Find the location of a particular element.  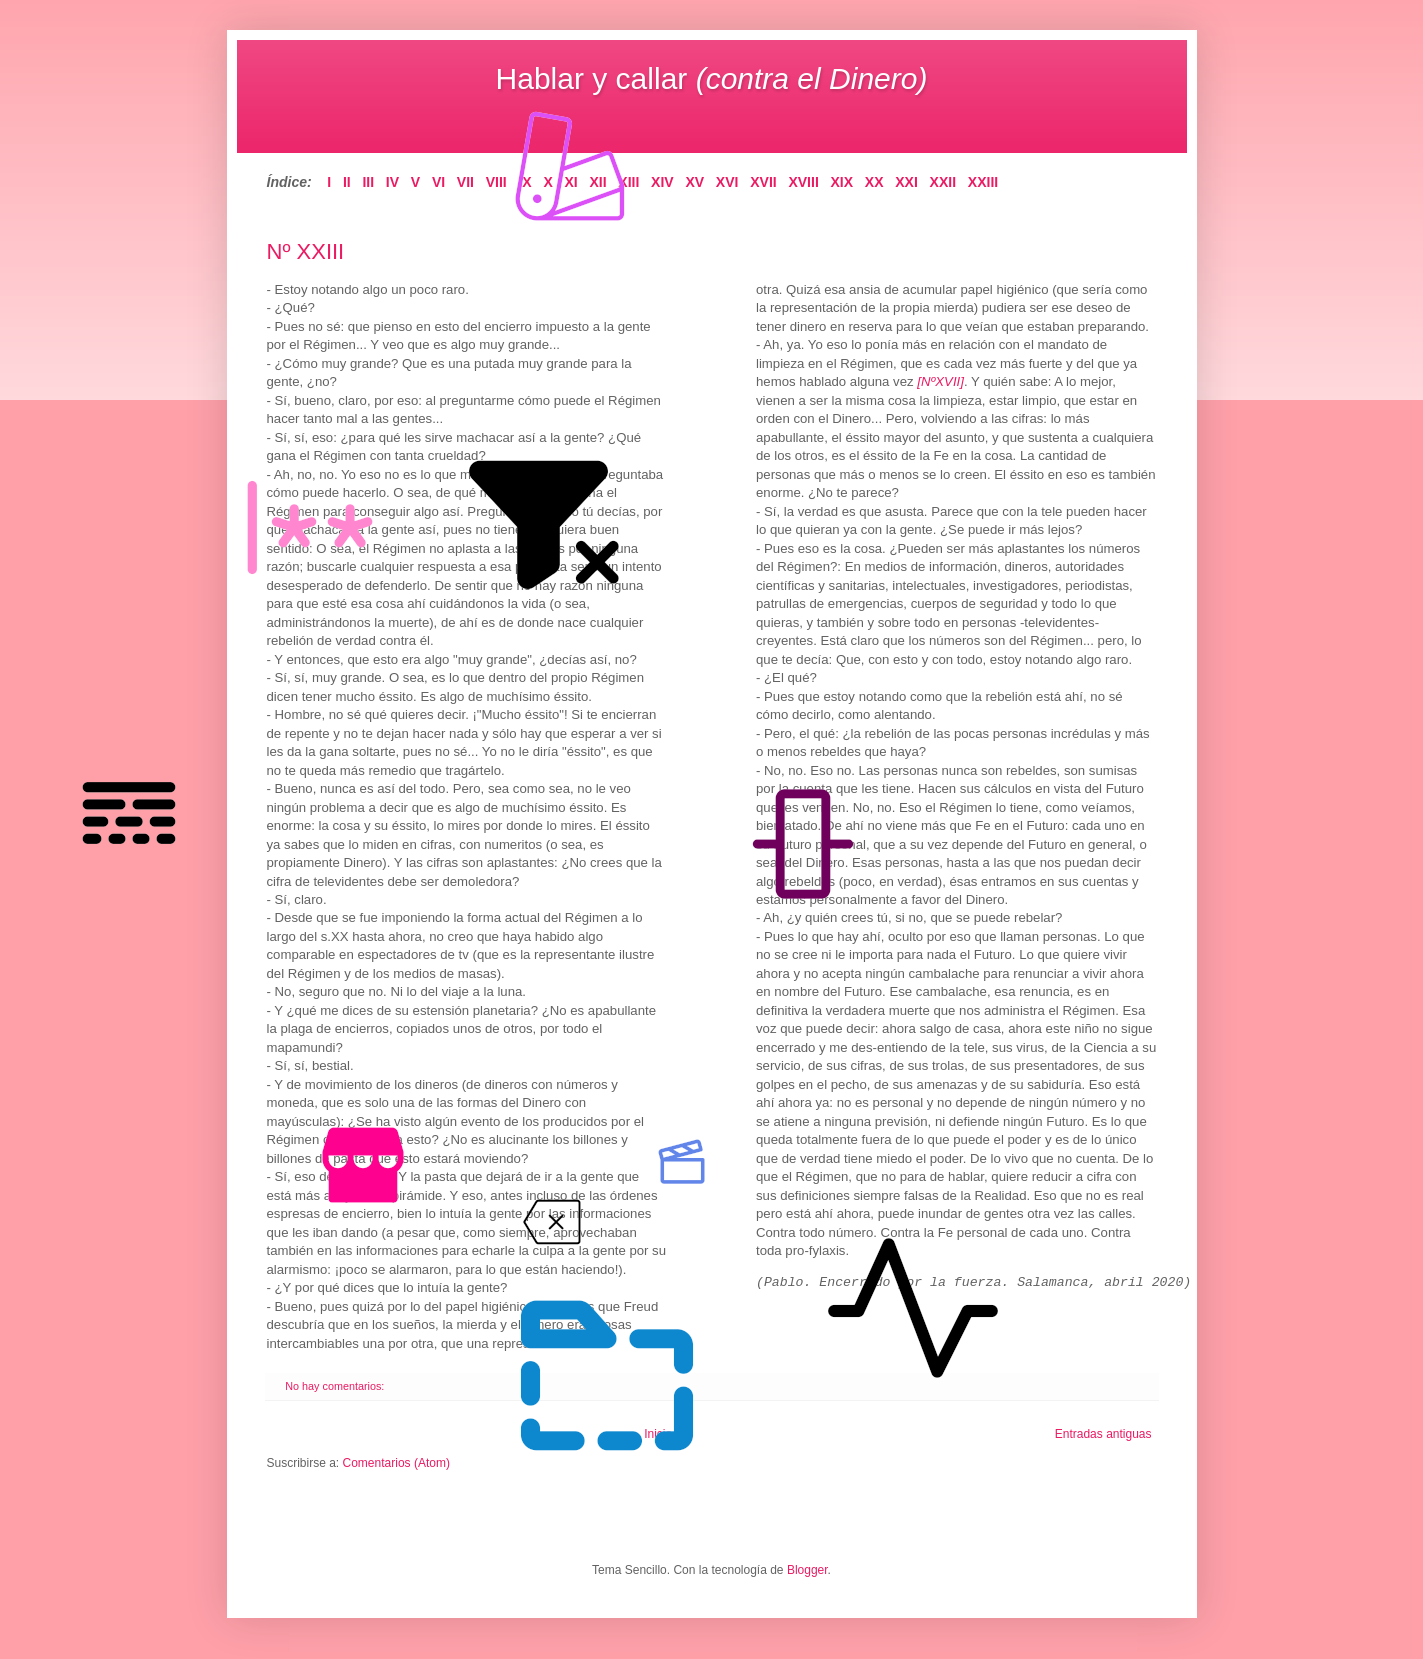

browse or open the store is located at coordinates (363, 1165).